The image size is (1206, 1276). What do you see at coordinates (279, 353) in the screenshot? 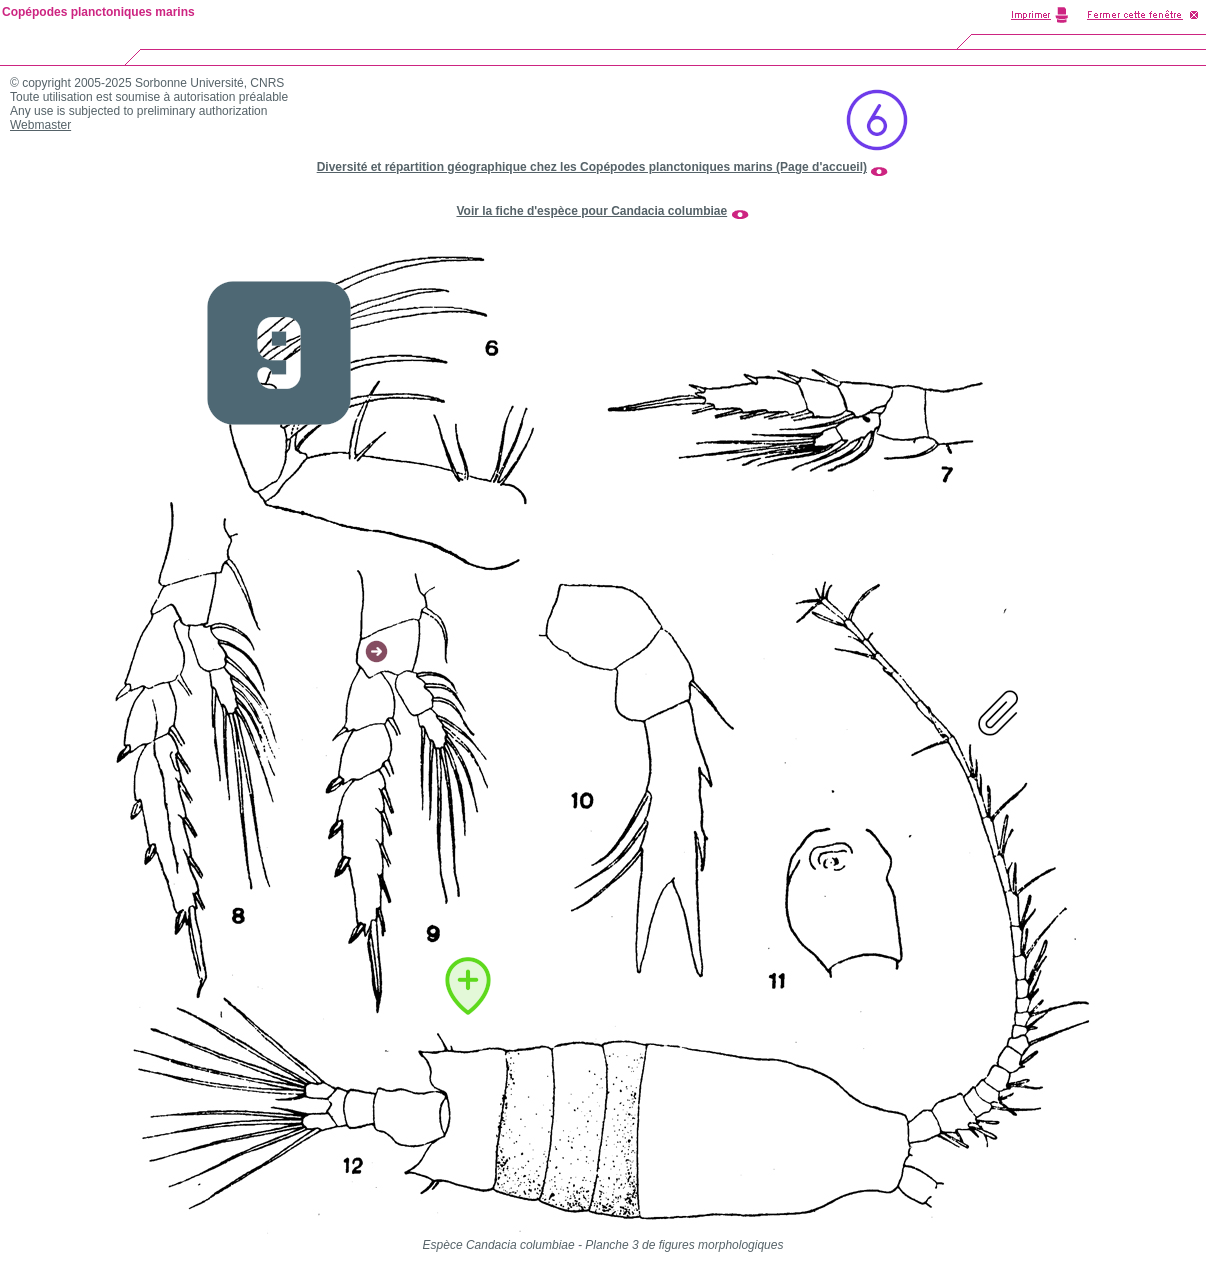
I see `select page or item number 9` at bounding box center [279, 353].